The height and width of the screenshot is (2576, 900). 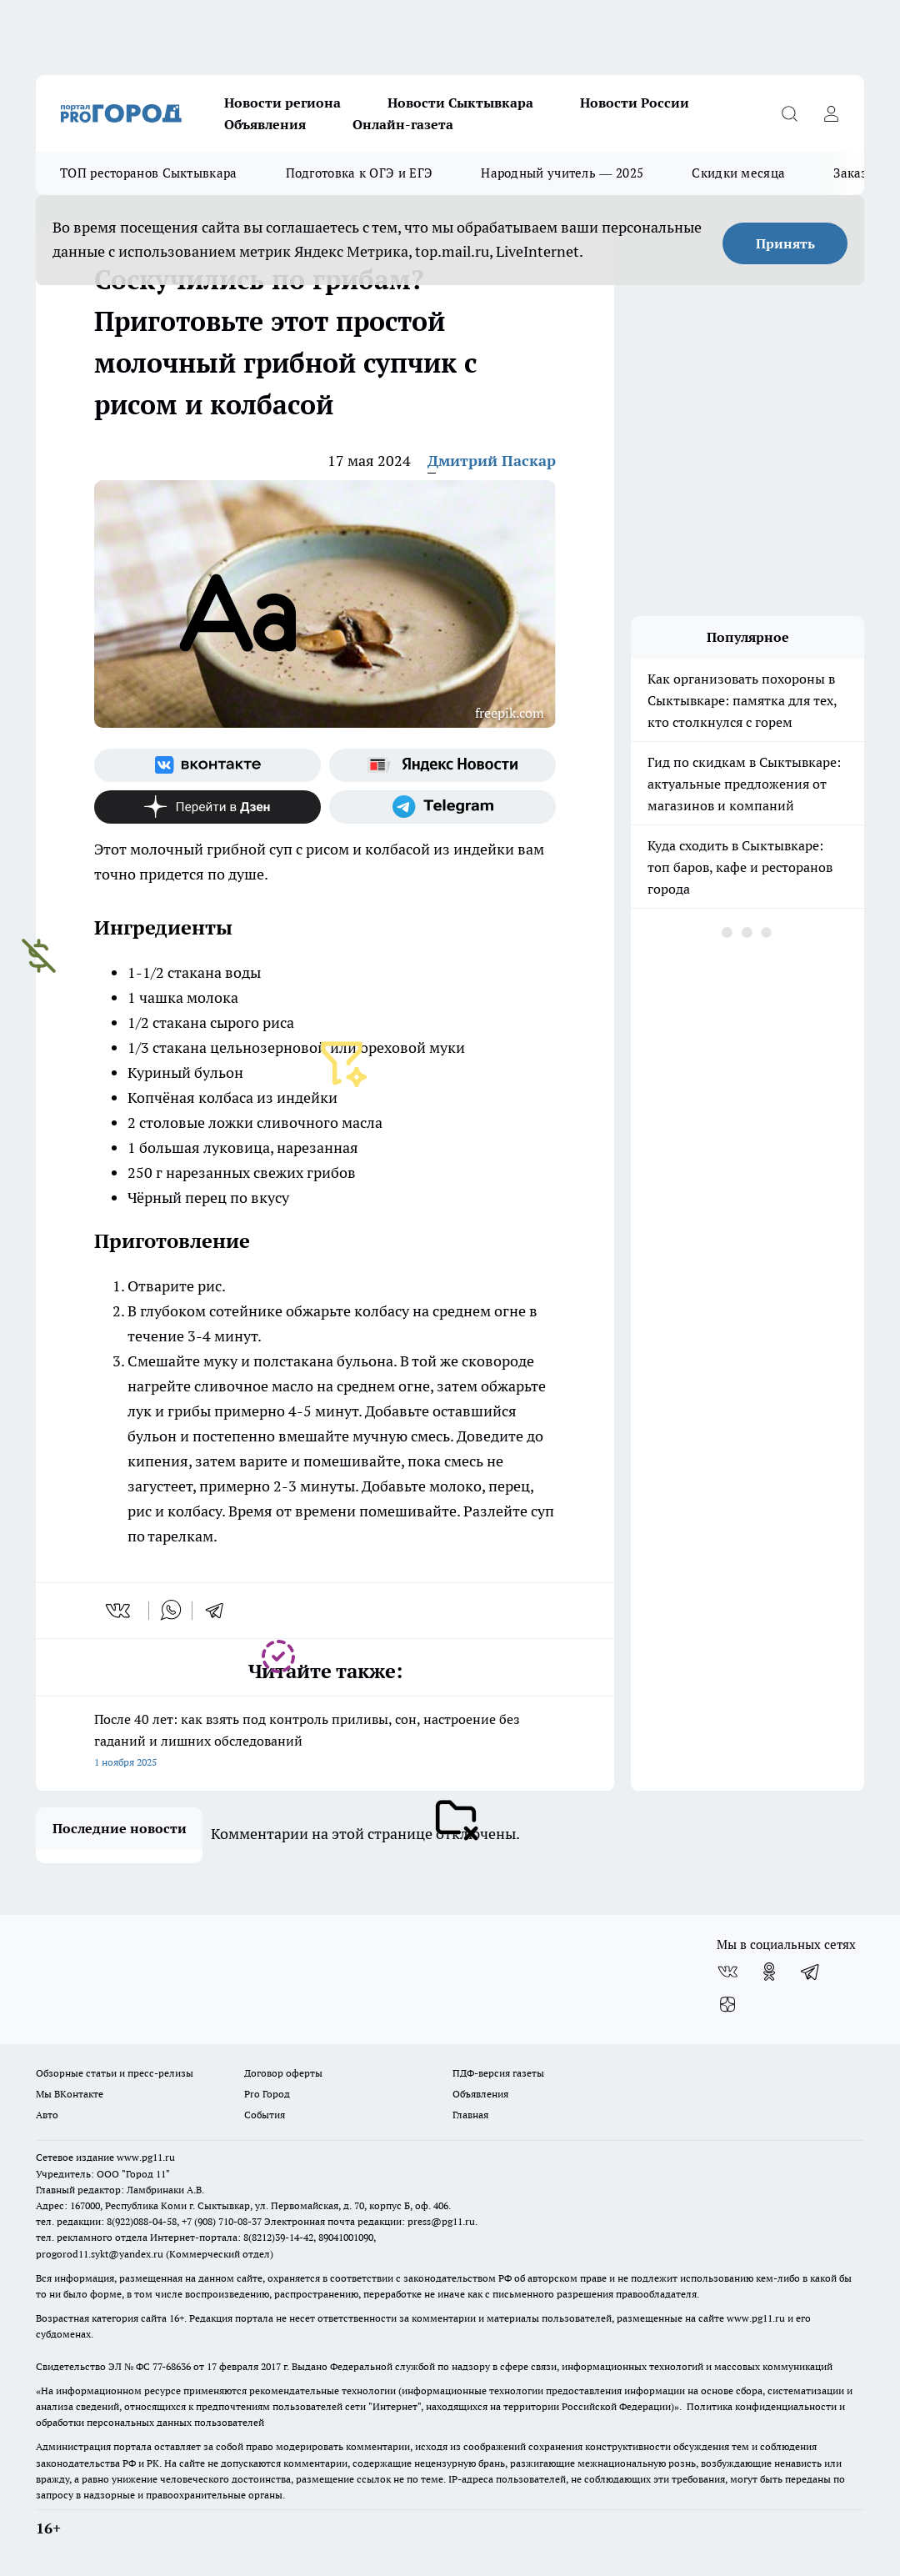 What do you see at coordinates (278, 1656) in the screenshot?
I see `mark task as complete` at bounding box center [278, 1656].